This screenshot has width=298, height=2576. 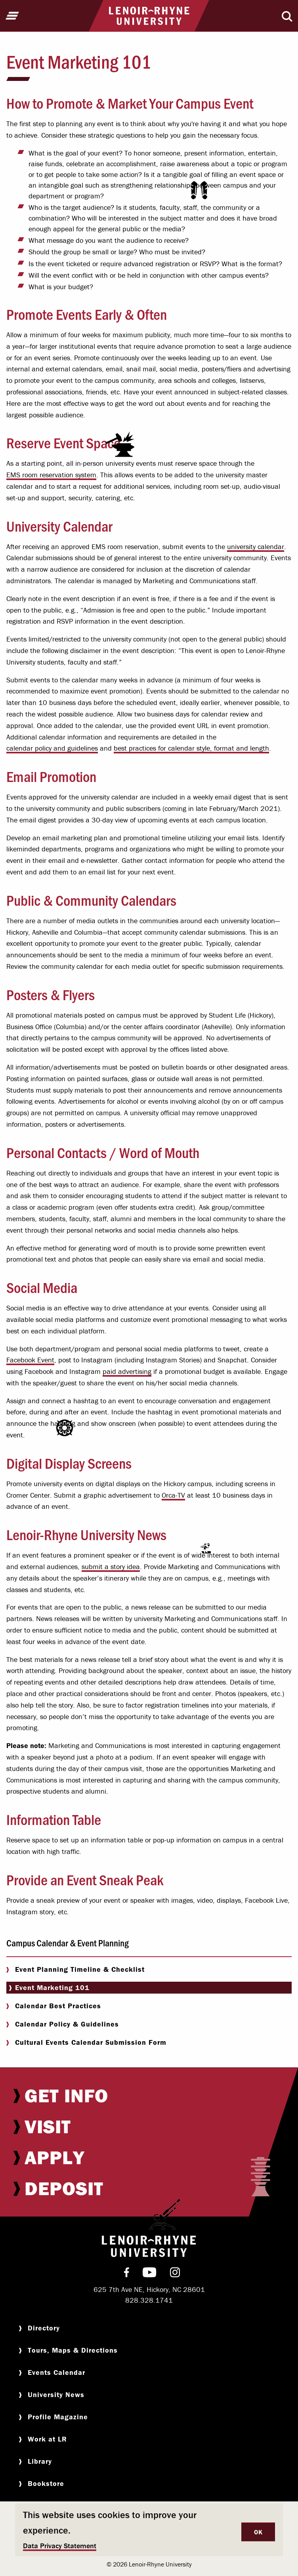 What do you see at coordinates (260, 2176) in the screenshot?
I see `access ancient Egyptian themed content or artifacts` at bounding box center [260, 2176].